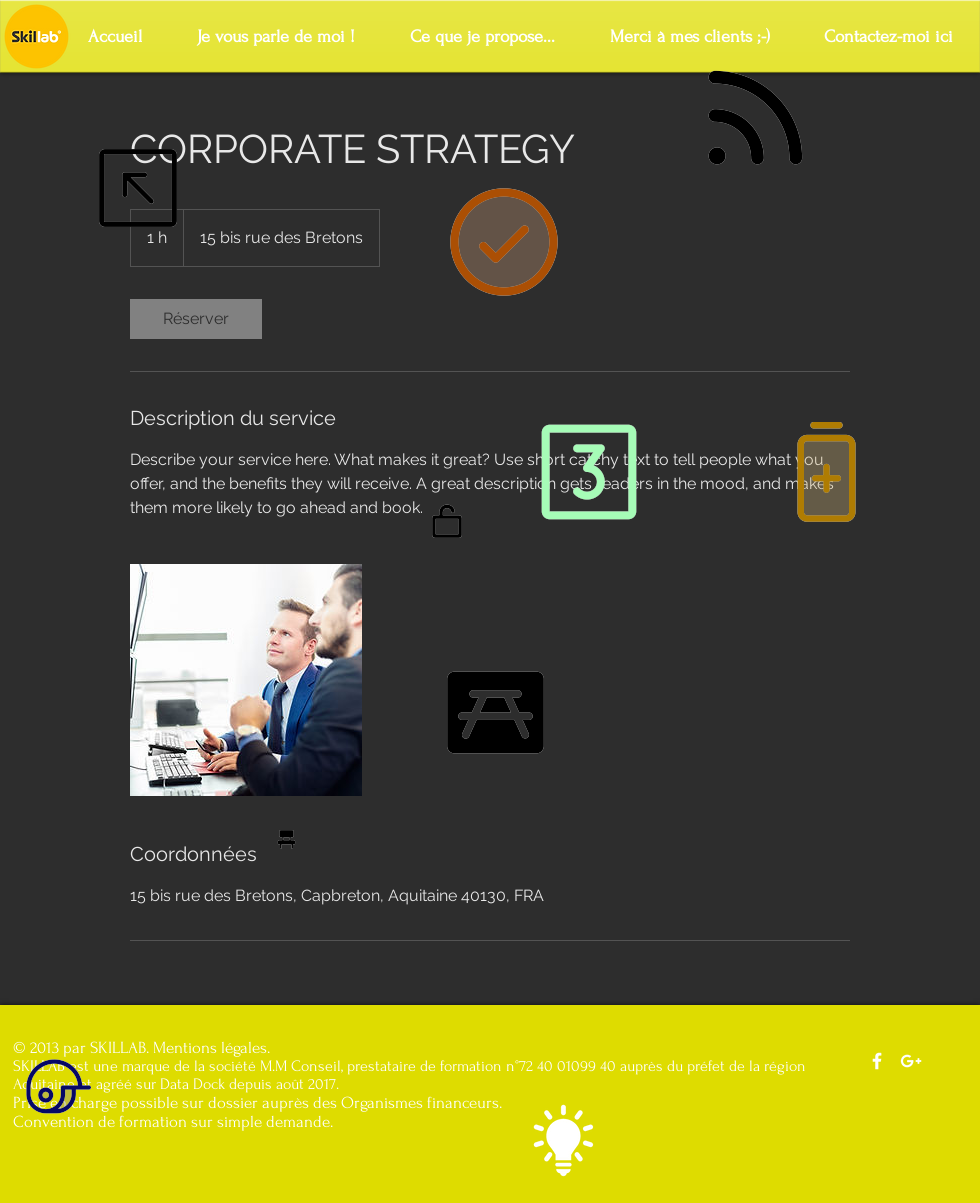 The height and width of the screenshot is (1203, 980). Describe the element at coordinates (589, 472) in the screenshot. I see `select option three from a list` at that location.